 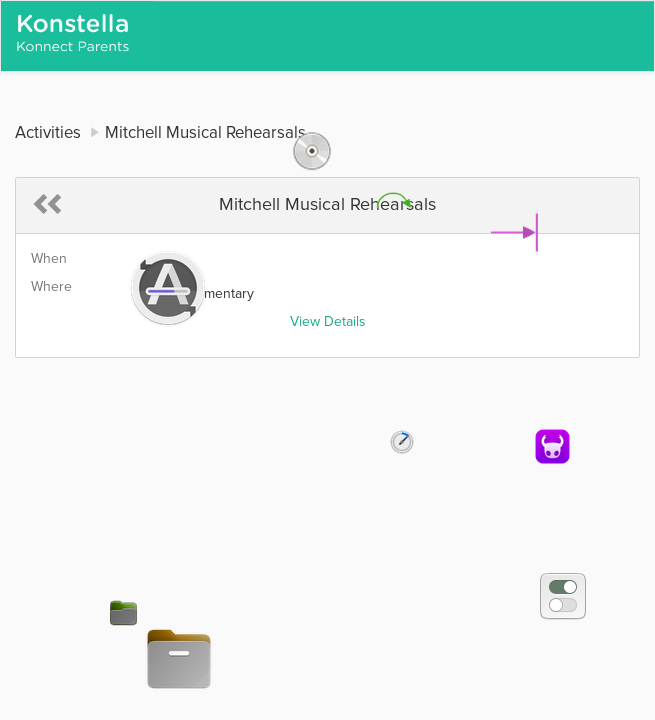 I want to click on open file manager application, so click(x=179, y=659).